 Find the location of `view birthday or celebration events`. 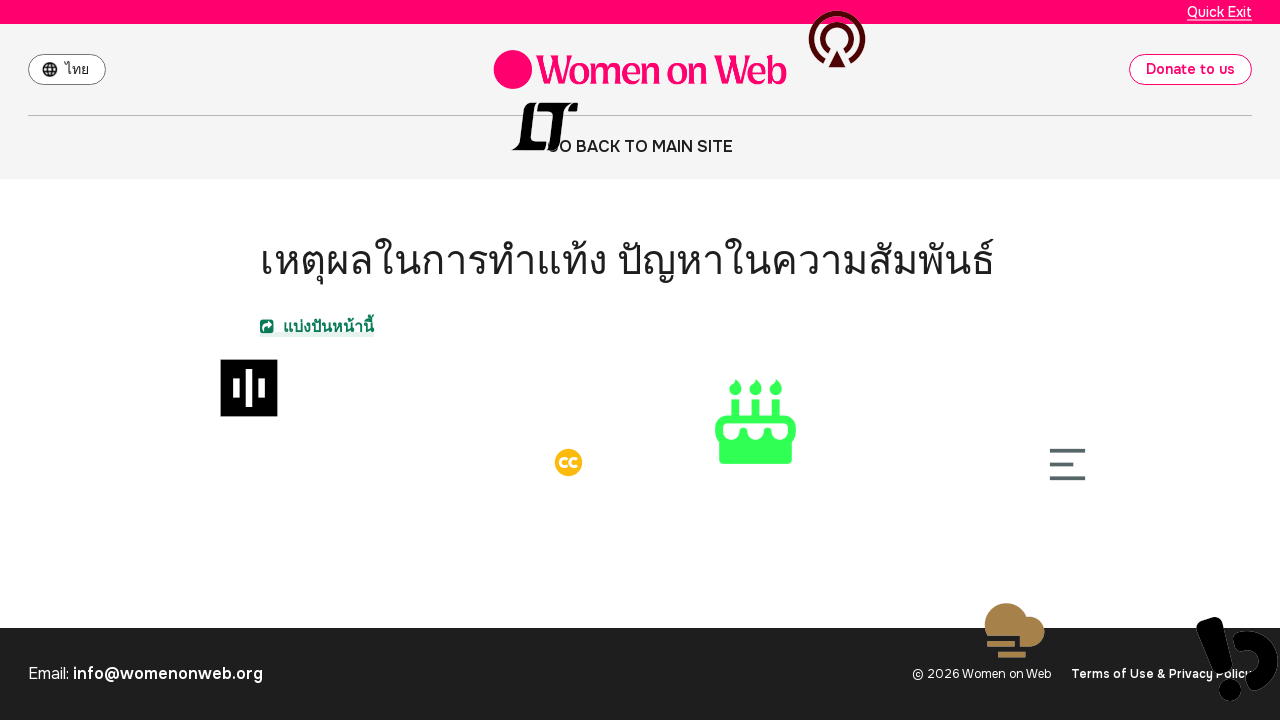

view birthday or celebration events is located at coordinates (755, 423).